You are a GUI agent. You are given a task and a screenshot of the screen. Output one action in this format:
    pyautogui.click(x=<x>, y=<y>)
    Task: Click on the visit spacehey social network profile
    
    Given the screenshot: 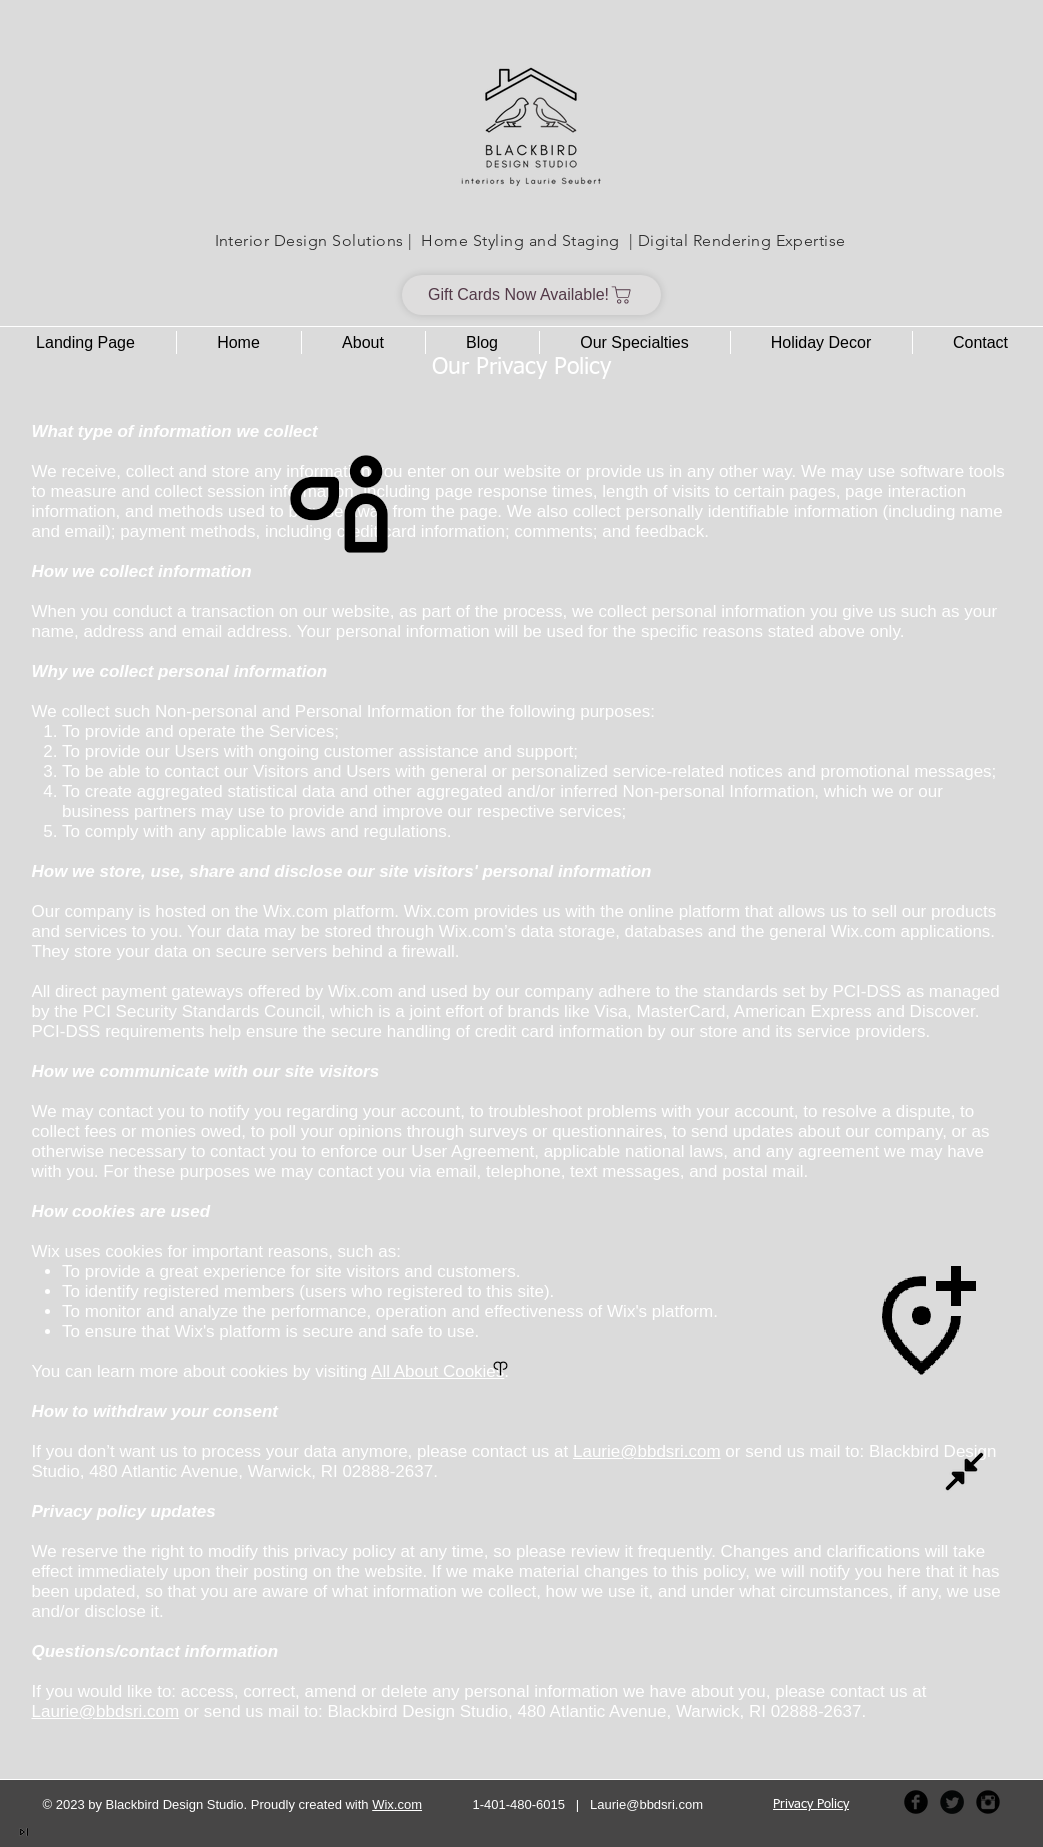 What is the action you would take?
    pyautogui.click(x=339, y=504)
    